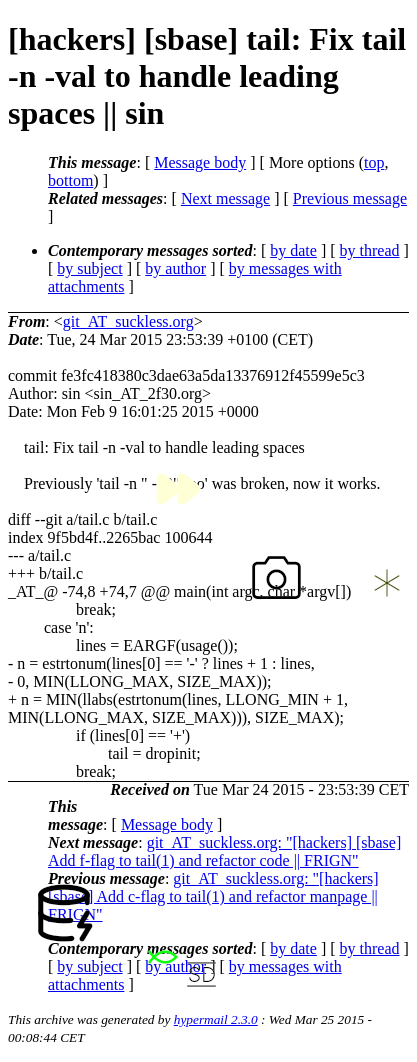 The height and width of the screenshot is (1062, 417). Describe the element at coordinates (201, 974) in the screenshot. I see `indicates standard definition video quality` at that location.